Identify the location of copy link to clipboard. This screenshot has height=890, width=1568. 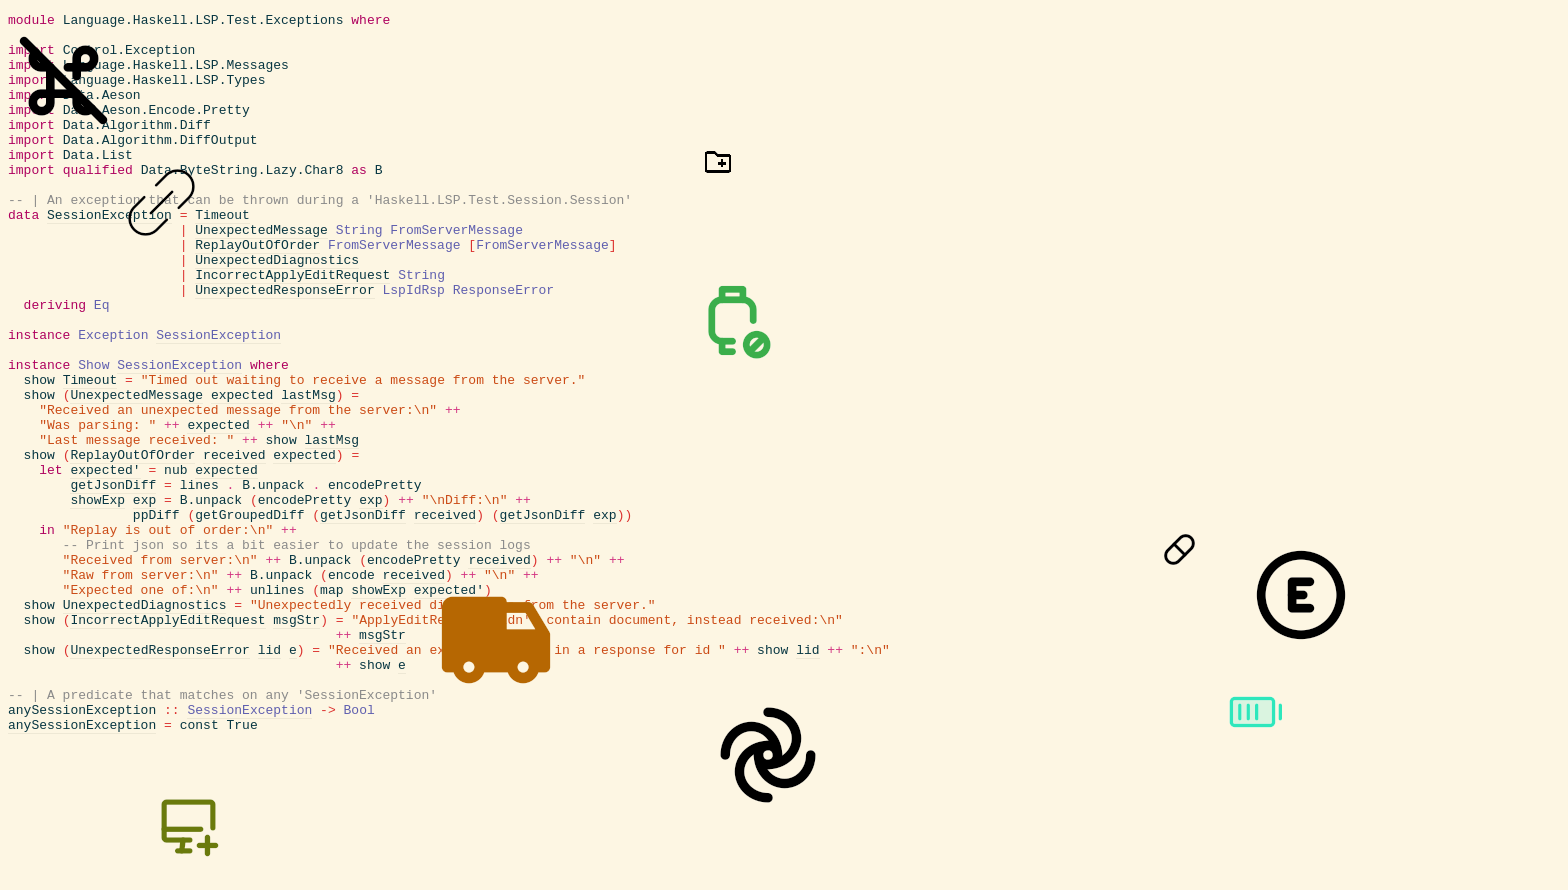
(161, 202).